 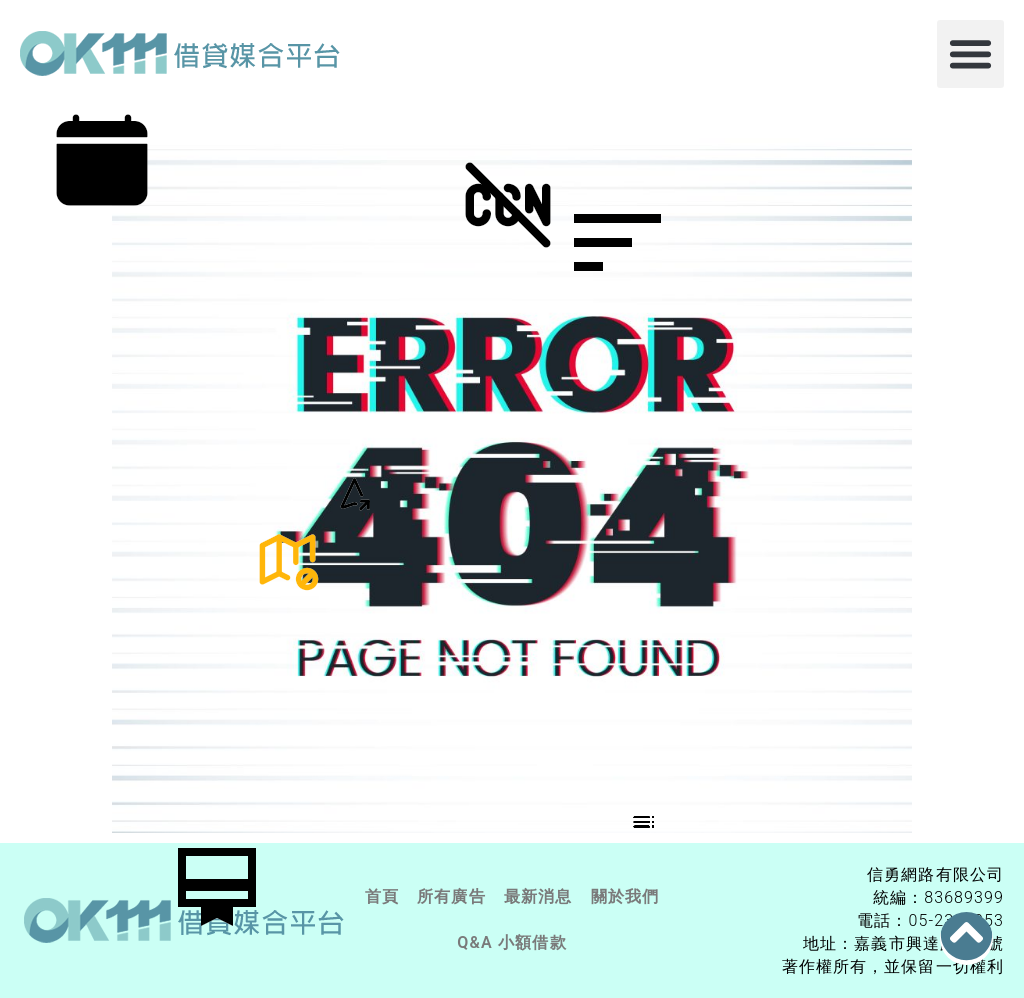 I want to click on http connection disabled or unavailable, so click(x=508, y=205).